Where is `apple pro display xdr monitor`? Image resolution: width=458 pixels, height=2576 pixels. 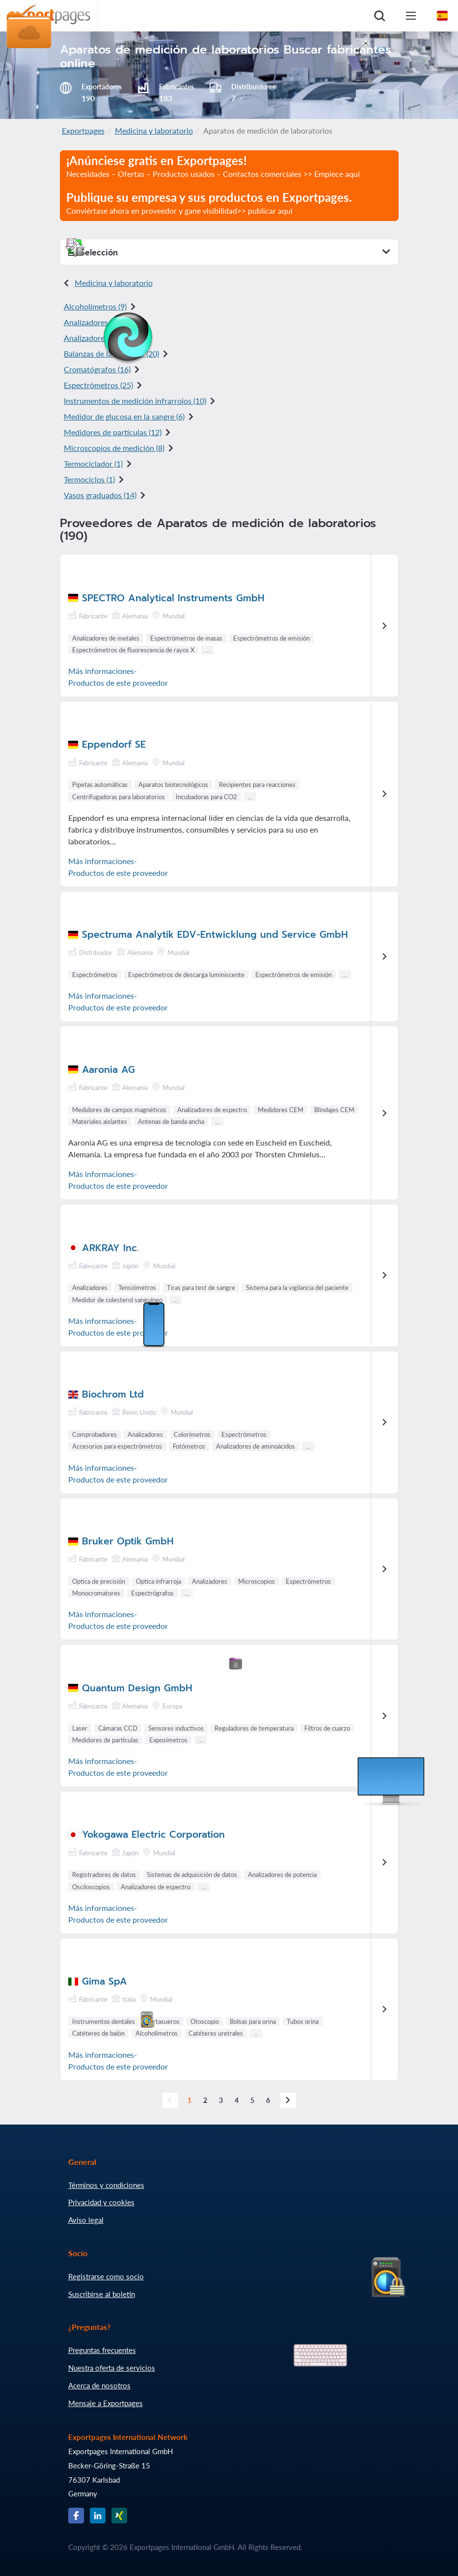
apple pro display xdr monitor is located at coordinates (391, 1774).